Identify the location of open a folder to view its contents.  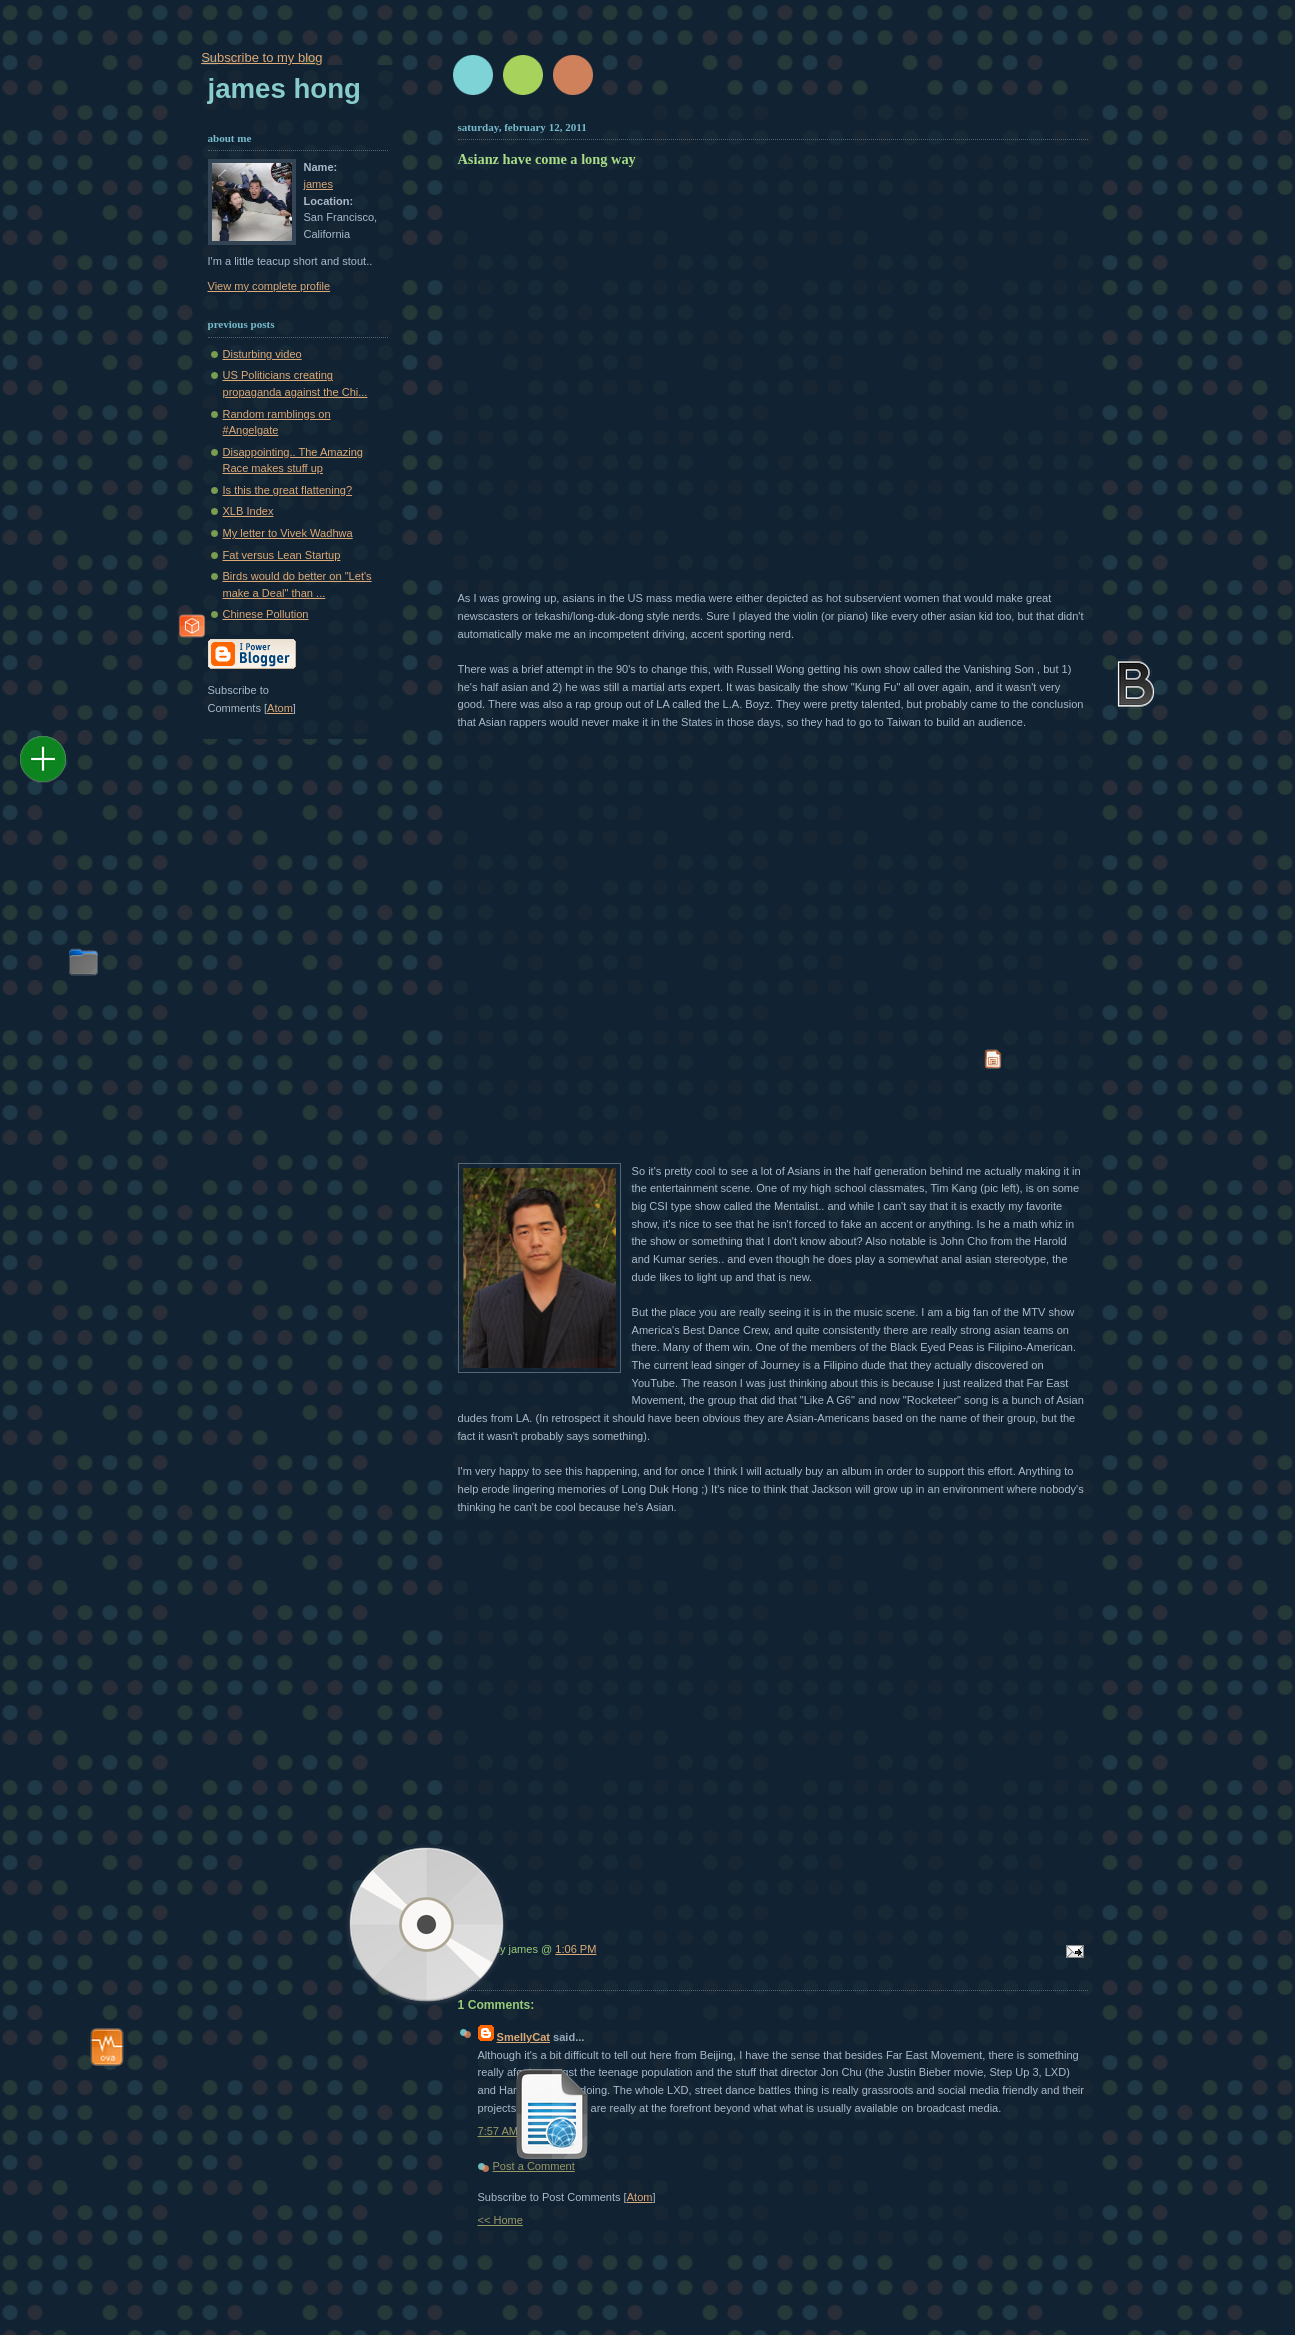
(83, 961).